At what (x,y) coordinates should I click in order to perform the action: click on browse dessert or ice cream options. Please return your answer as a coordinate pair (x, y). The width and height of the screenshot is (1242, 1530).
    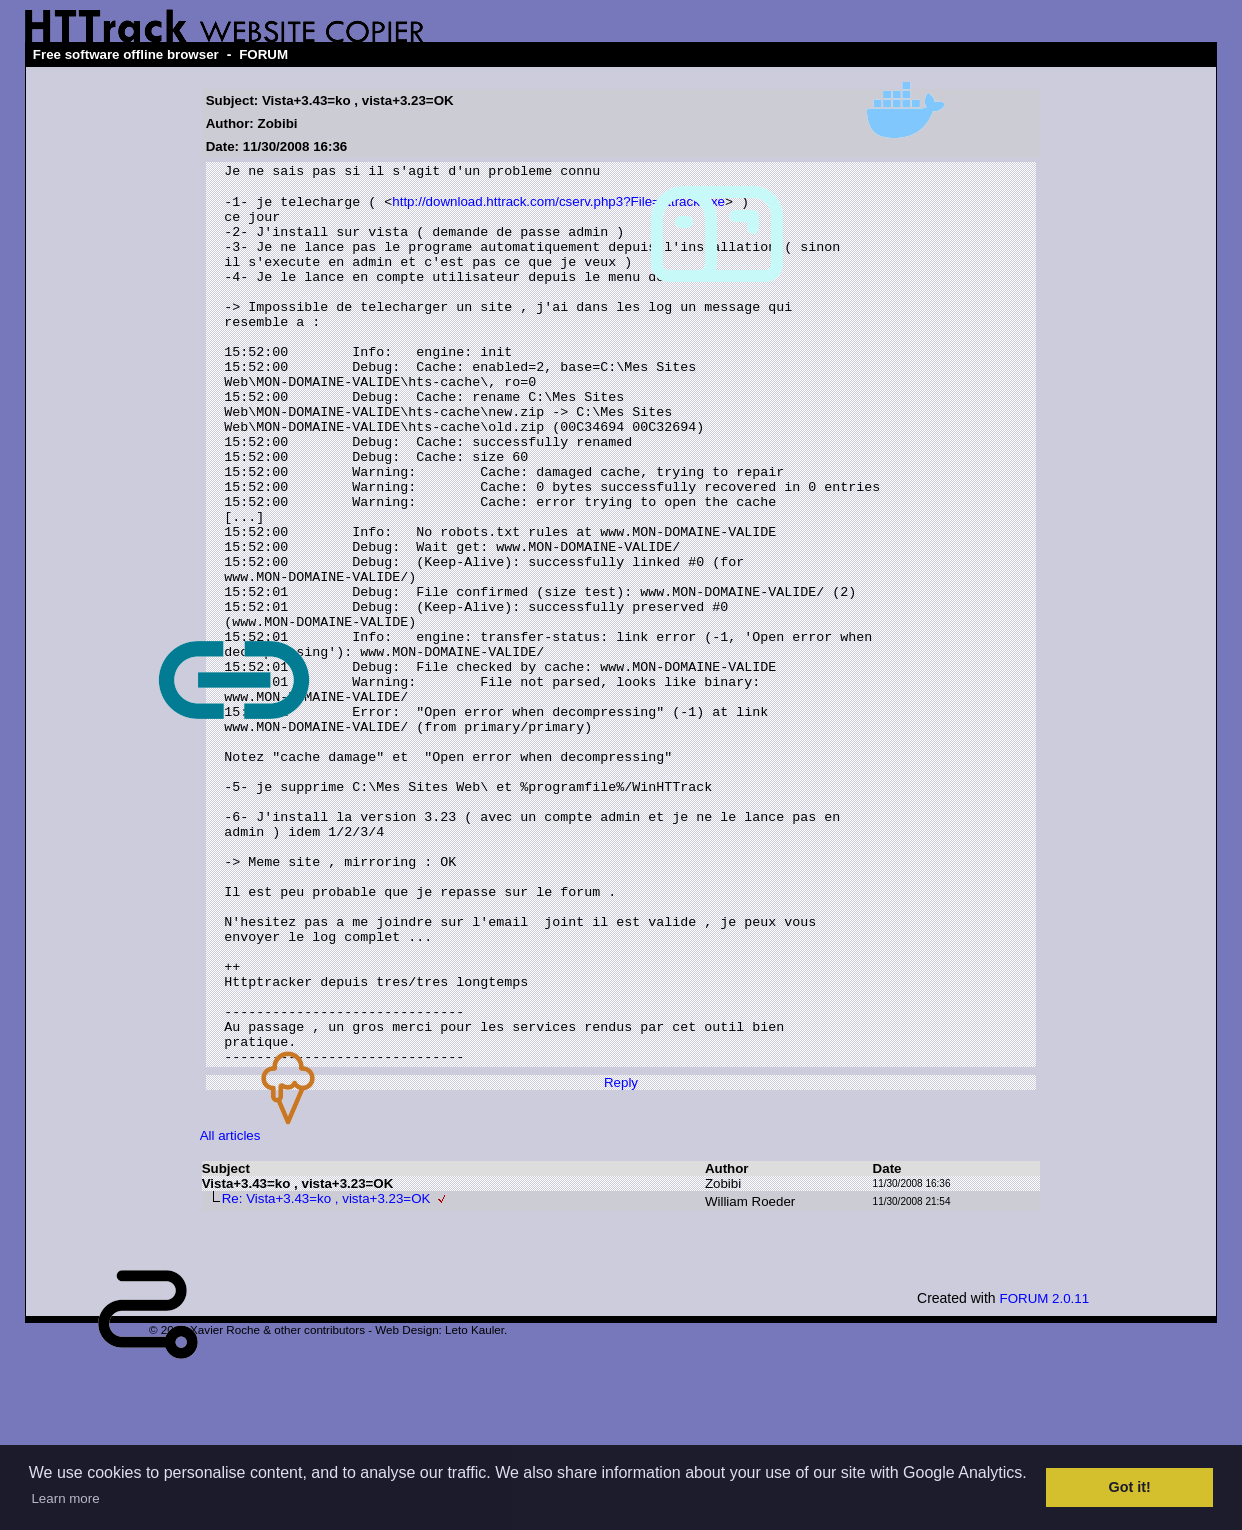
    Looking at the image, I should click on (288, 1088).